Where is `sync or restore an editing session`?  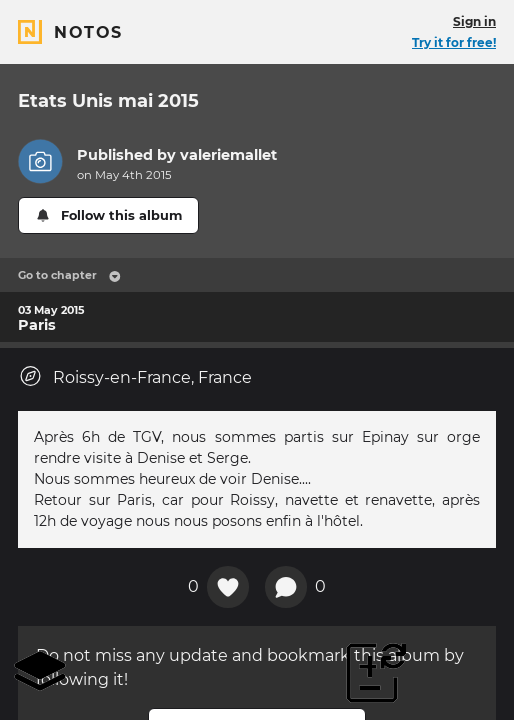
sync or restore an editing session is located at coordinates (372, 673).